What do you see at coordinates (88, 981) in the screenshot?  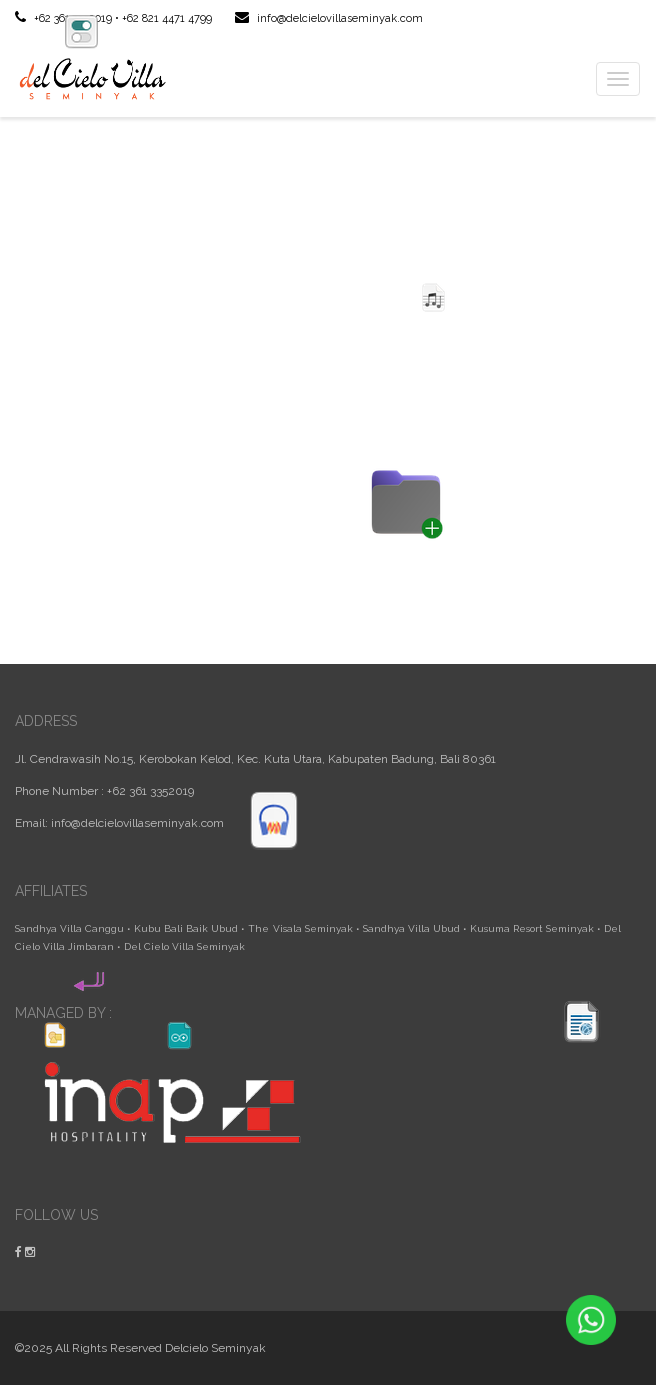 I see `reply to all recipients of an email` at bounding box center [88, 981].